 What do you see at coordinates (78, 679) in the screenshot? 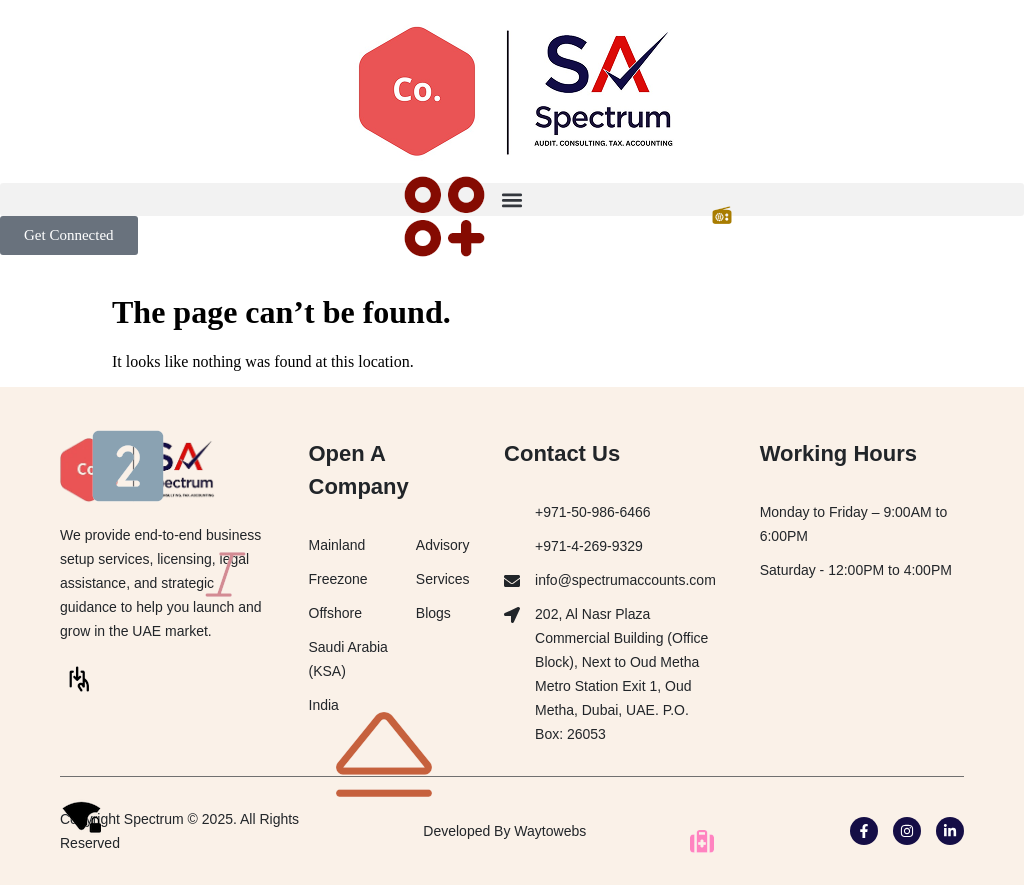
I see `withdraw funds or cash out` at bounding box center [78, 679].